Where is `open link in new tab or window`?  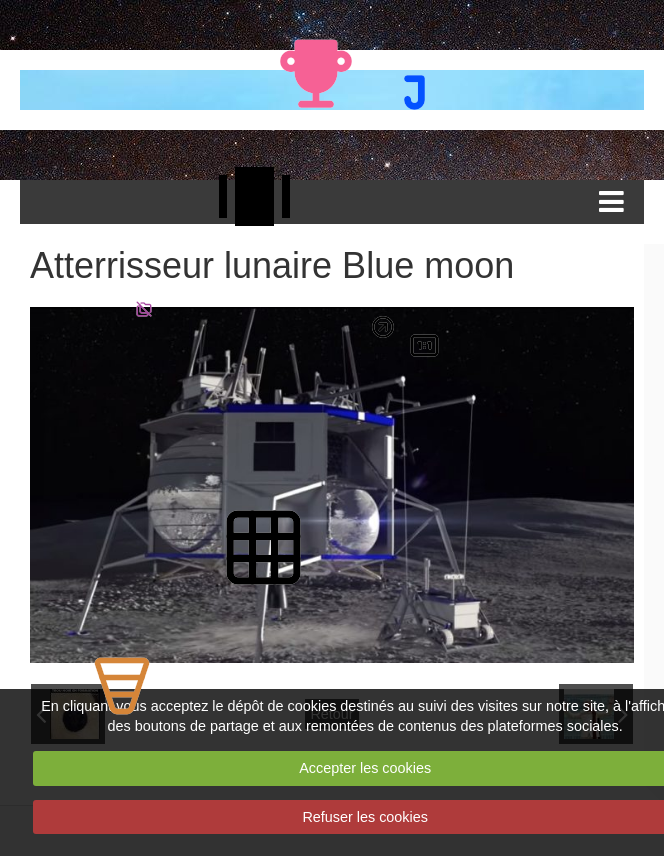 open link in new tab or window is located at coordinates (383, 327).